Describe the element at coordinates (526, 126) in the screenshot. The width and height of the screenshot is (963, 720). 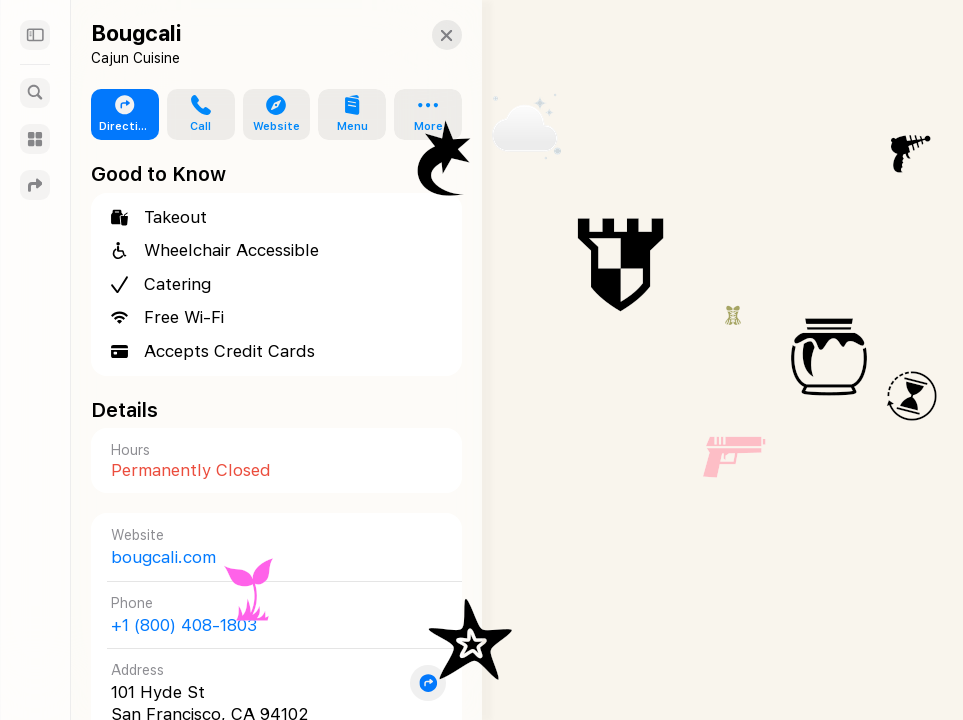
I see `indicates overcast or cloudy conditions at night` at that location.